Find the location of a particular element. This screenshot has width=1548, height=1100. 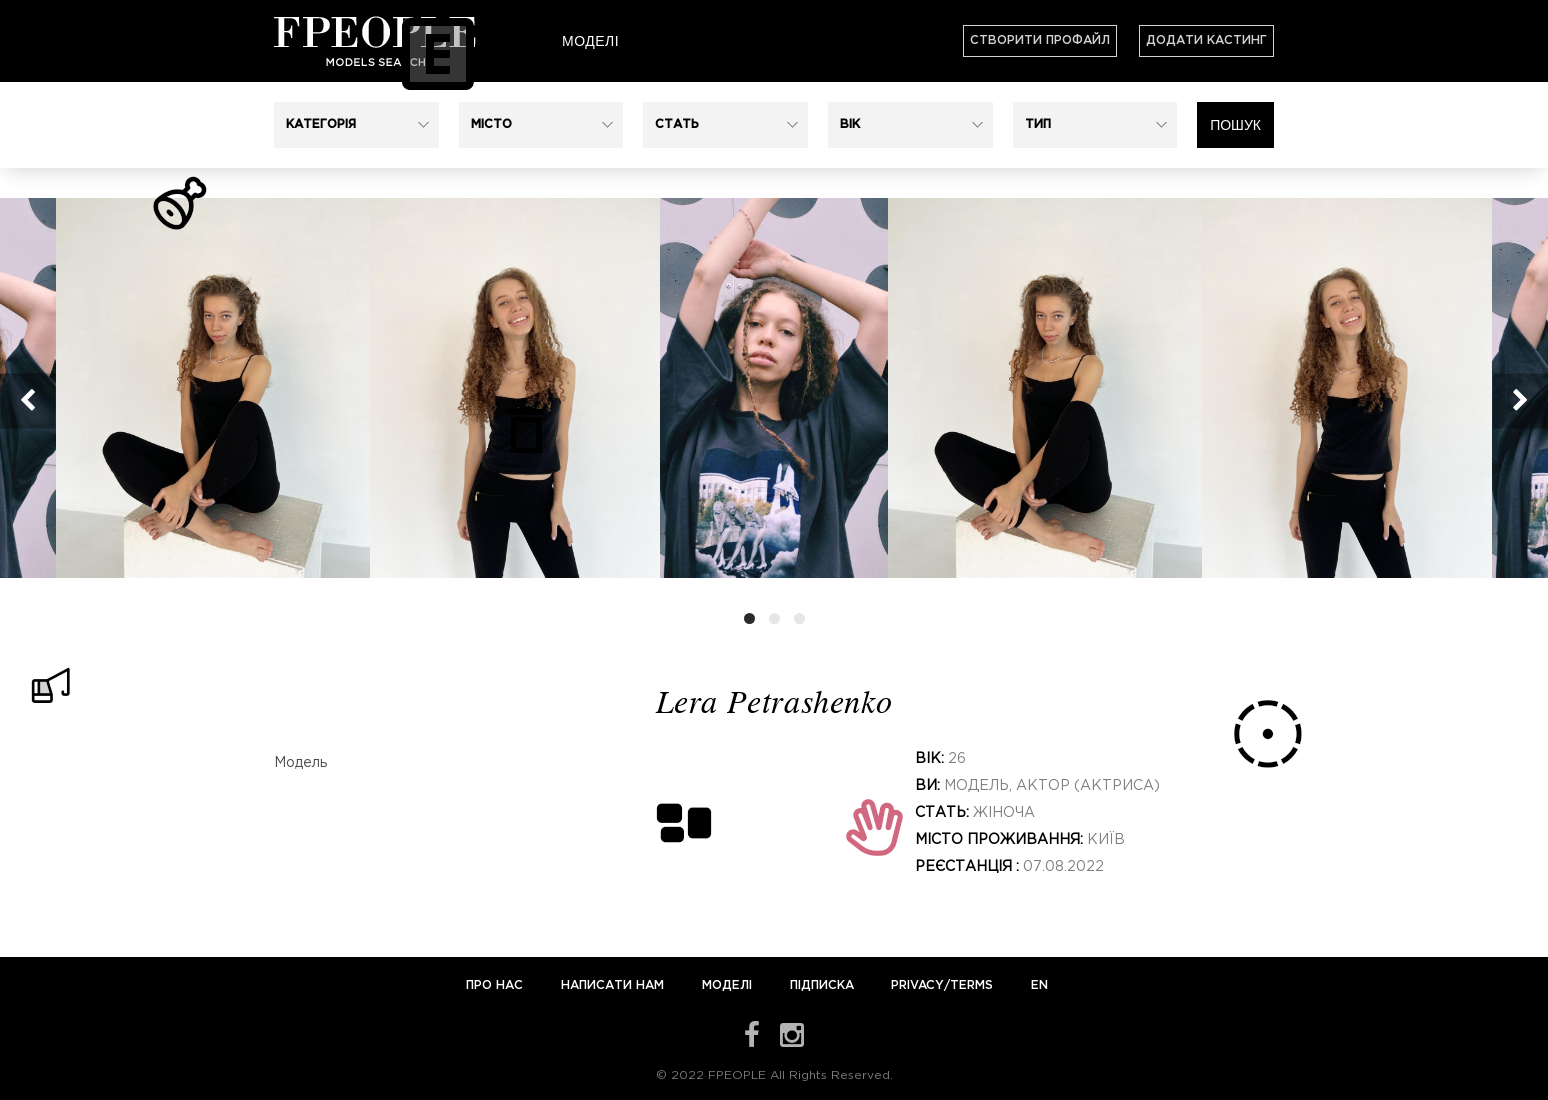

construction or building in progress is located at coordinates (51, 687).